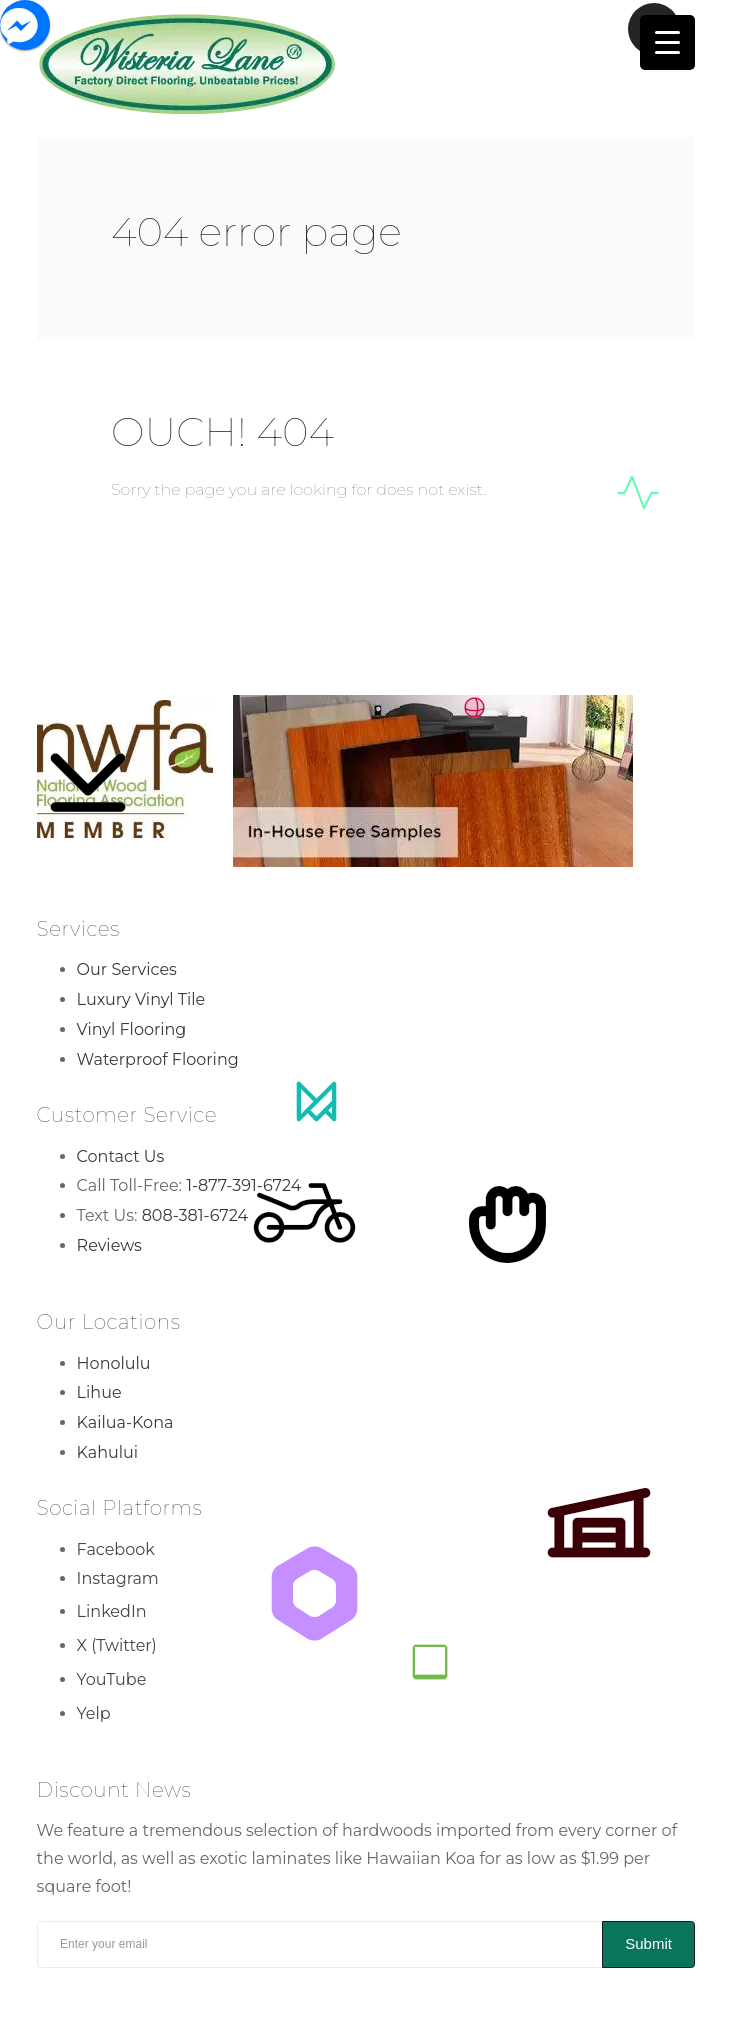 The image size is (732, 2027). Describe the element at coordinates (430, 1662) in the screenshot. I see `toggle the status bar visibility` at that location.